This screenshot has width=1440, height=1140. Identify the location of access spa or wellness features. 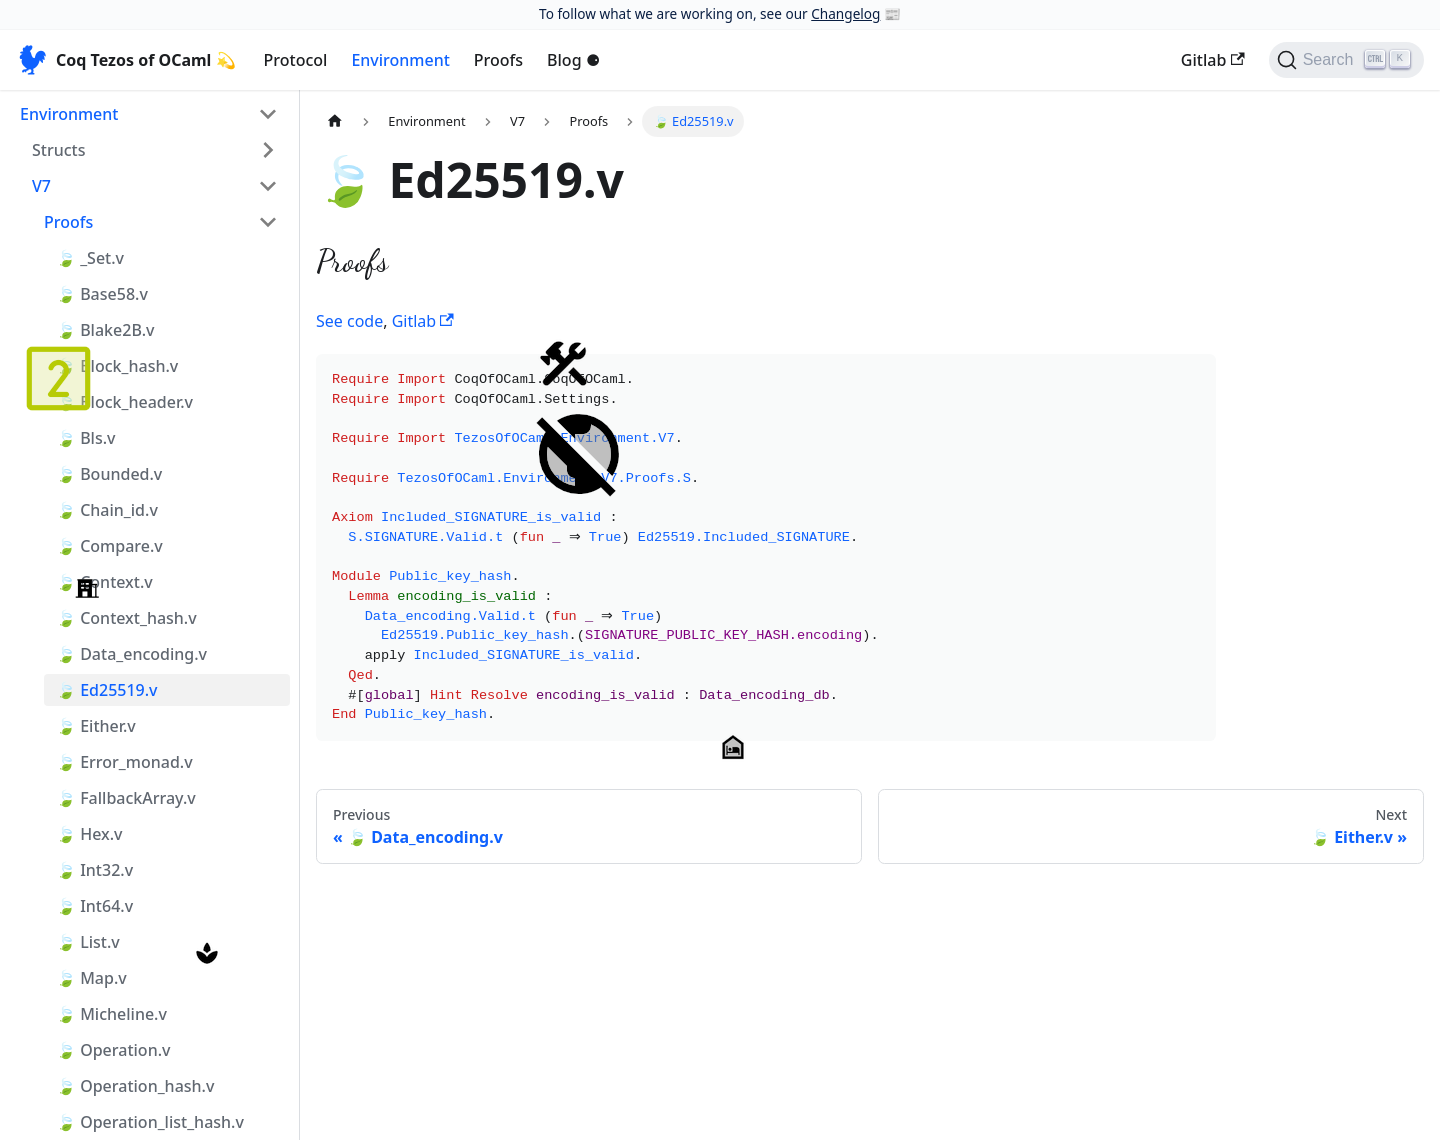
(207, 953).